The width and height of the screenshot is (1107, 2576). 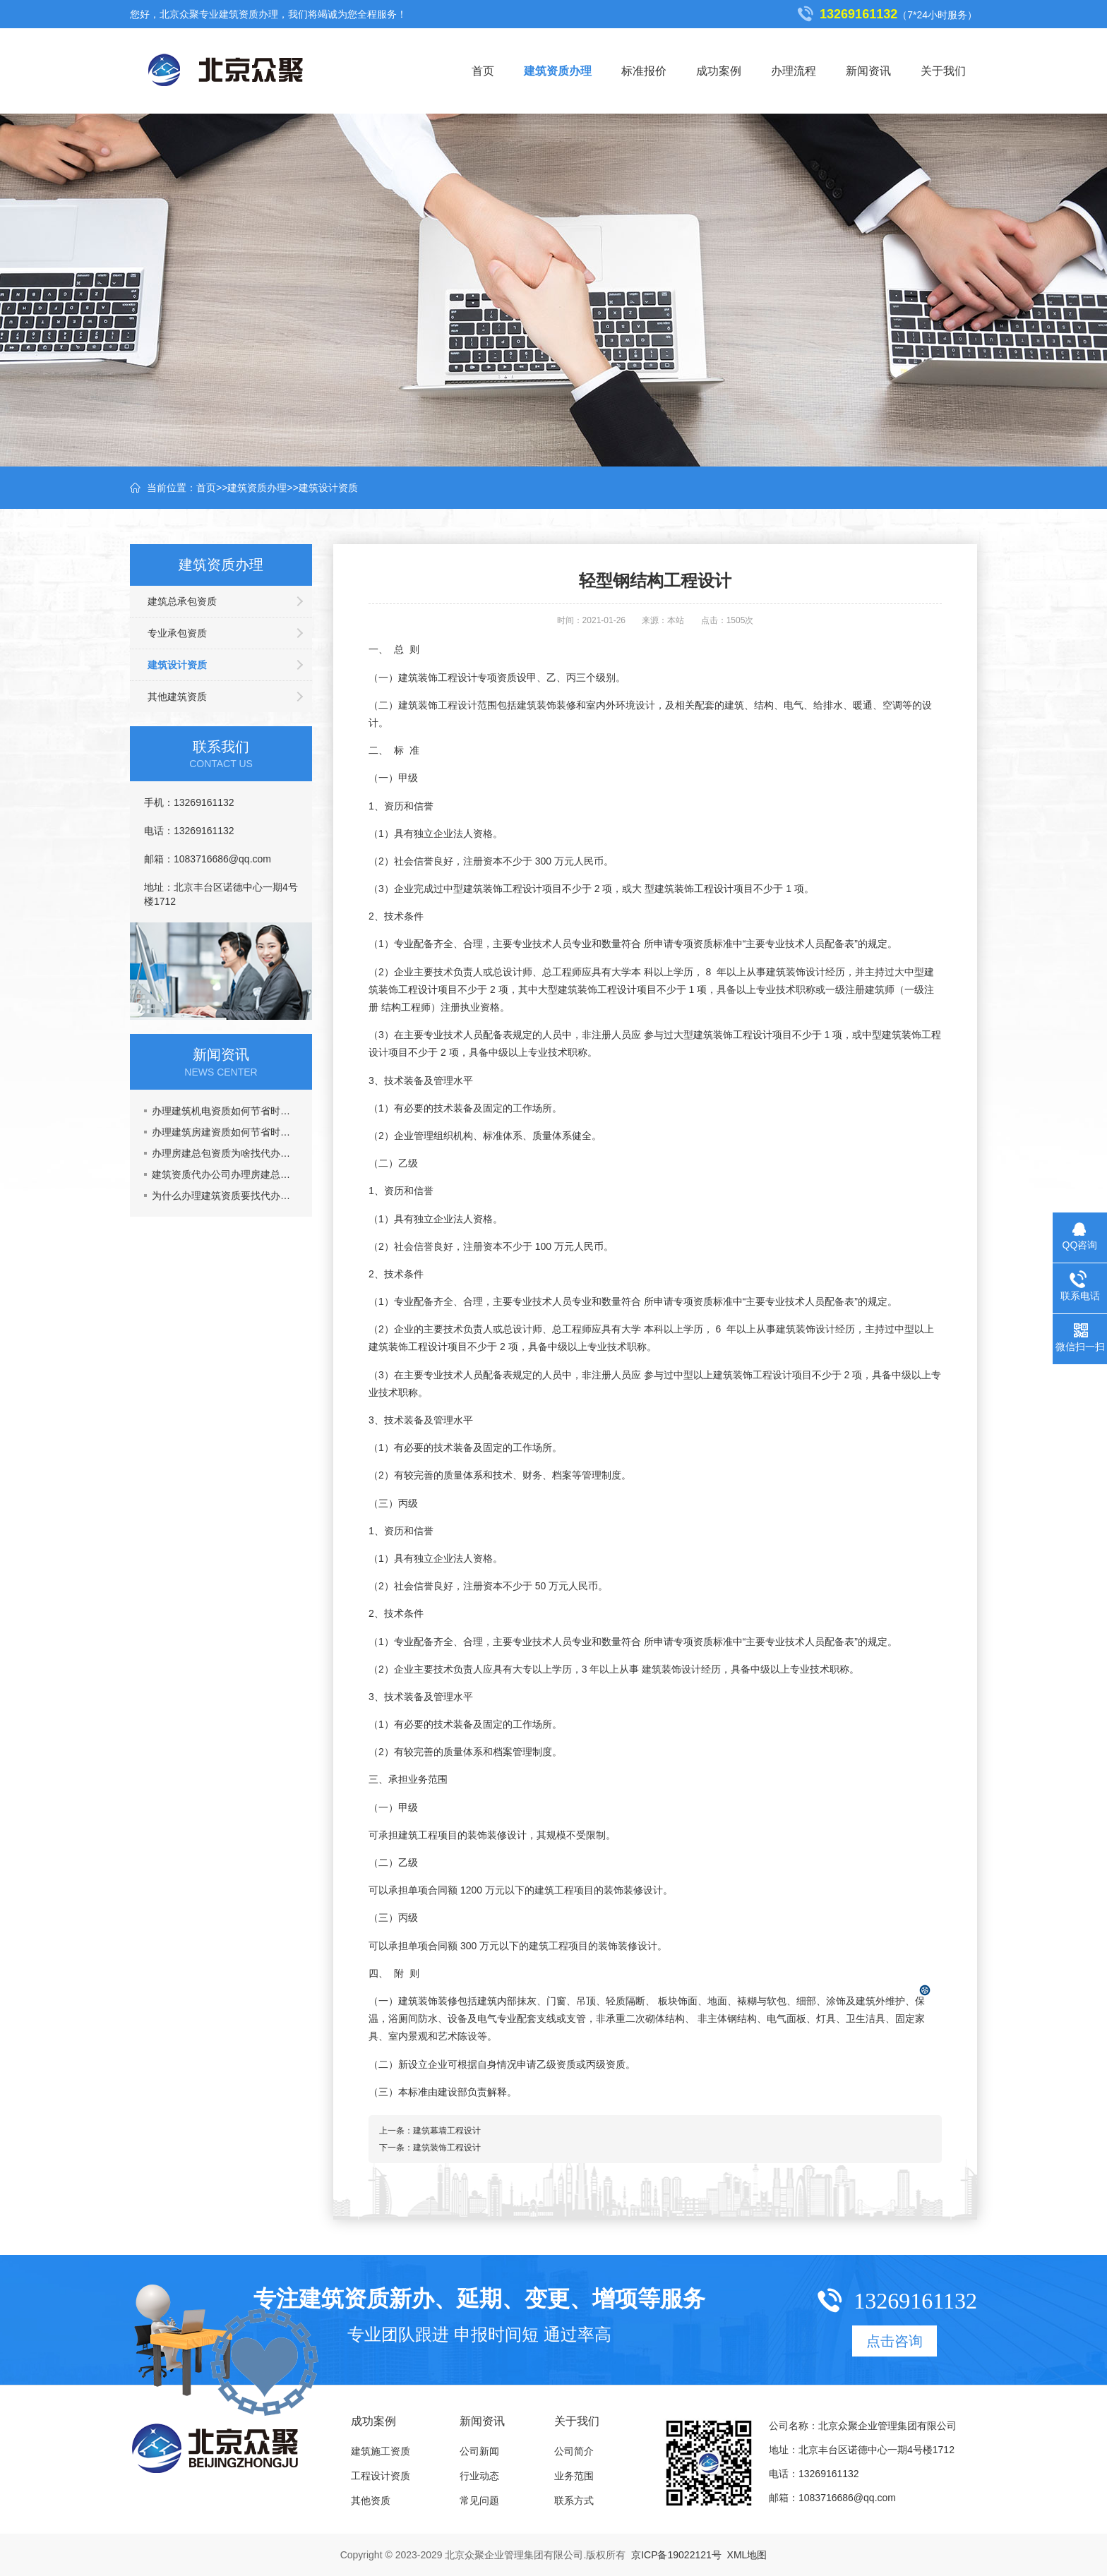 I want to click on access vehicle or tire settings, so click(x=925, y=1990).